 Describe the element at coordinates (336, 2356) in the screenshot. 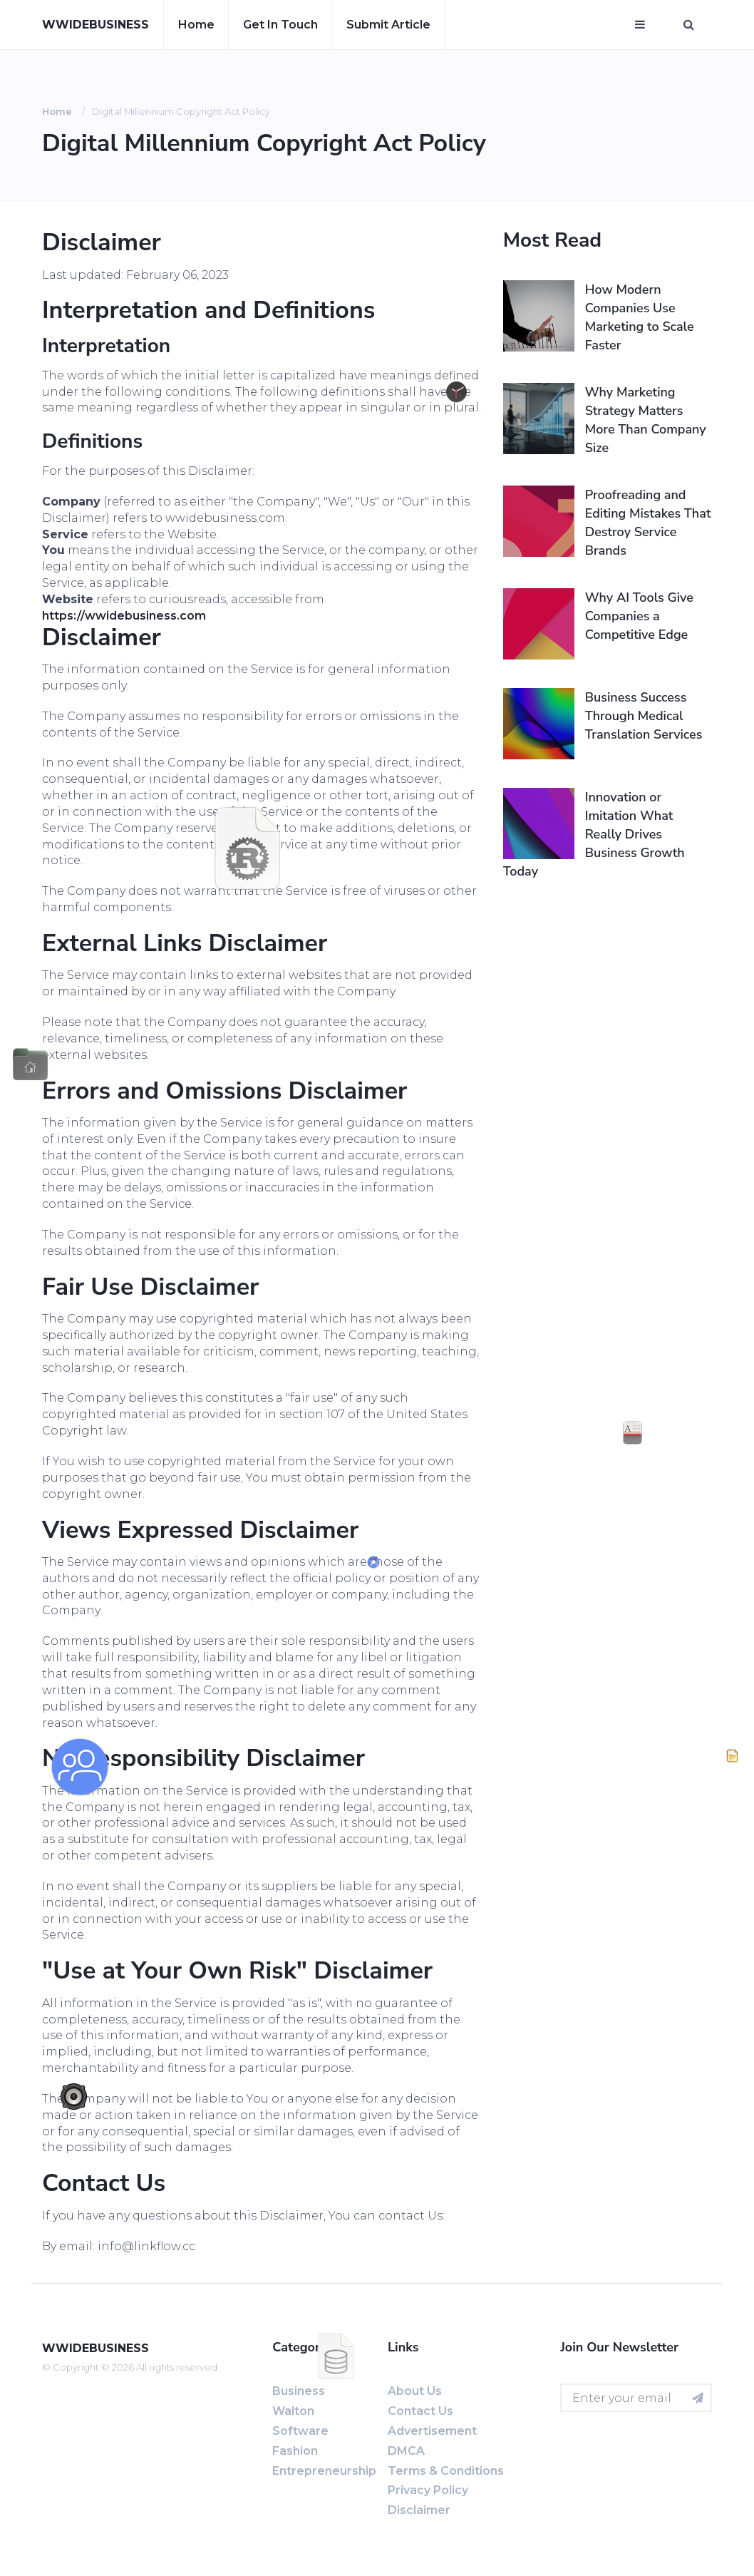

I see `sql database file` at that location.